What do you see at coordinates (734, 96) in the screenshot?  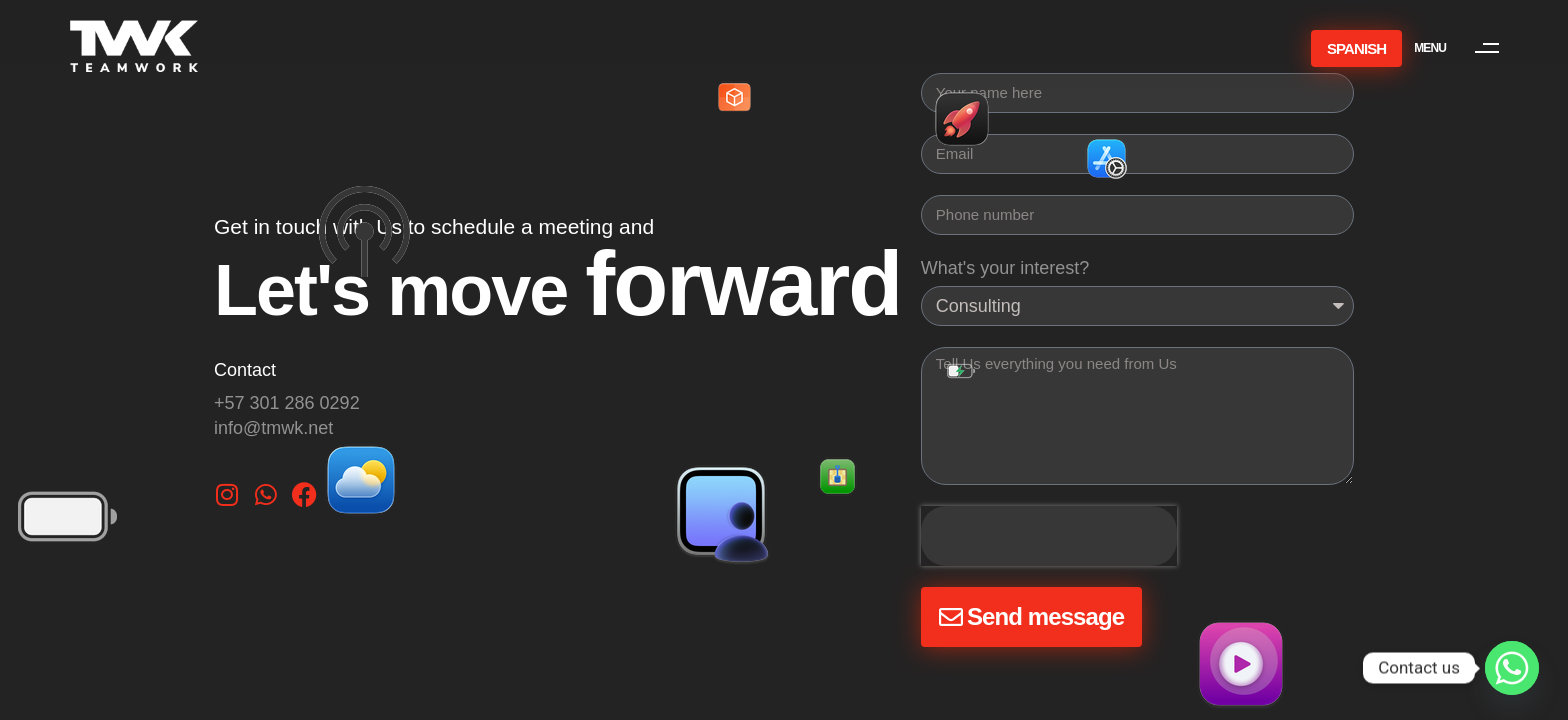 I see `open a 3ds format 3d model file` at bounding box center [734, 96].